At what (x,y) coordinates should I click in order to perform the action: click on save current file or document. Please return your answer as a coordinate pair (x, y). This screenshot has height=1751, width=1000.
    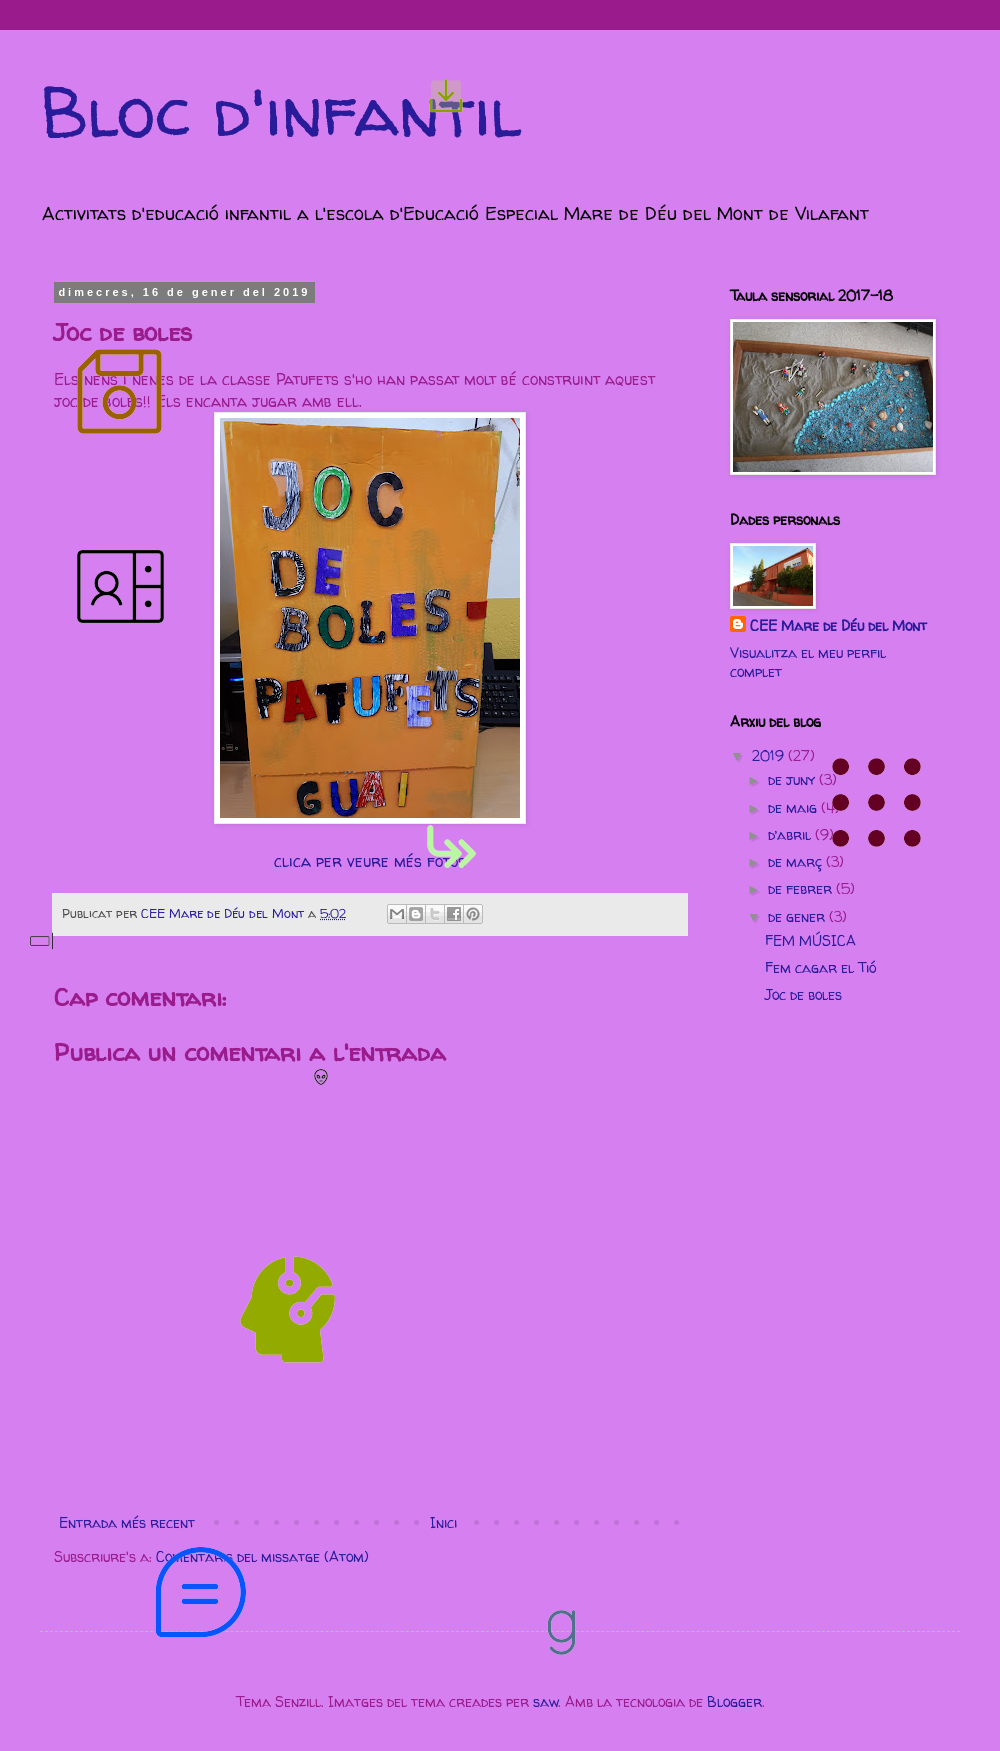
    Looking at the image, I should click on (119, 391).